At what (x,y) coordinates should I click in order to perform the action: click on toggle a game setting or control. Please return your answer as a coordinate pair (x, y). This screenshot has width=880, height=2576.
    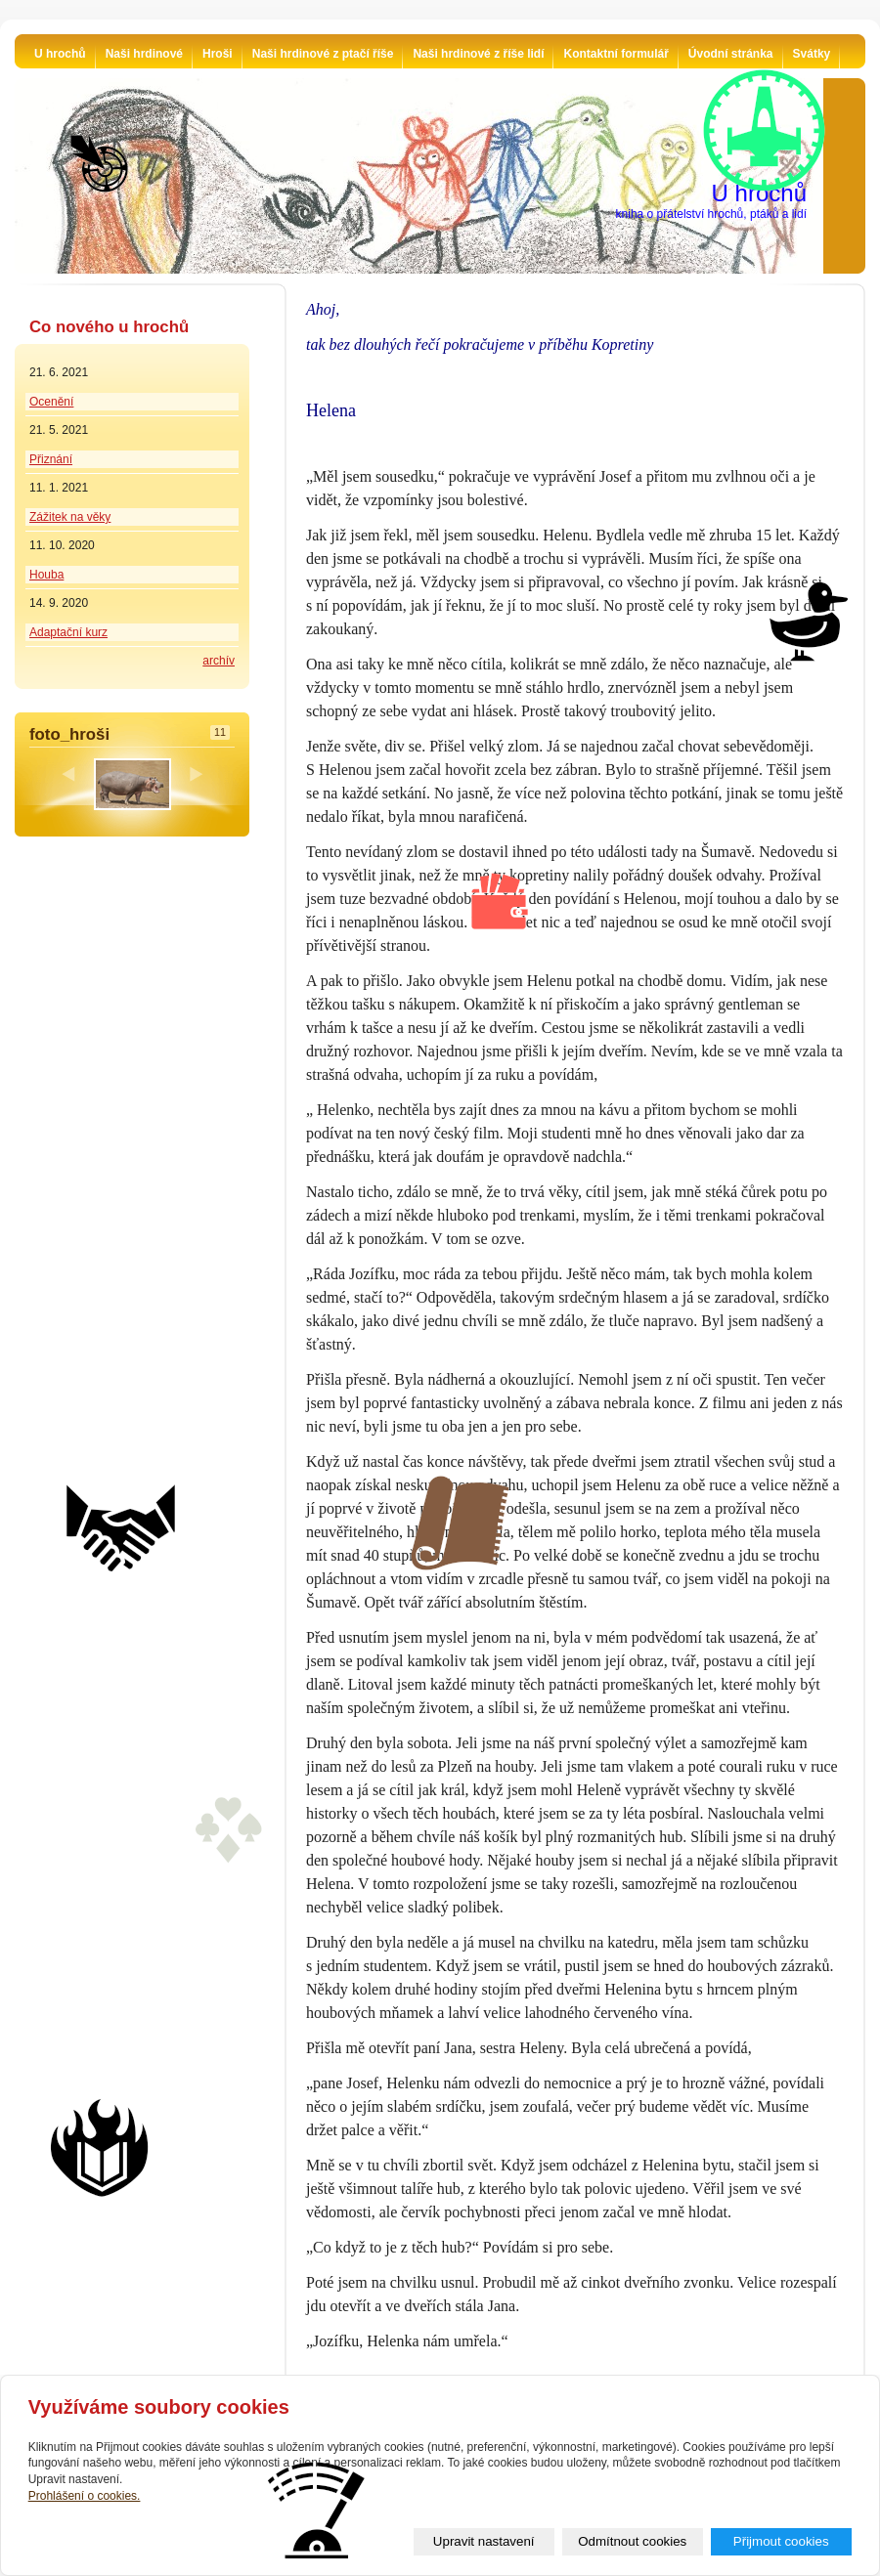
    Looking at the image, I should click on (317, 2509).